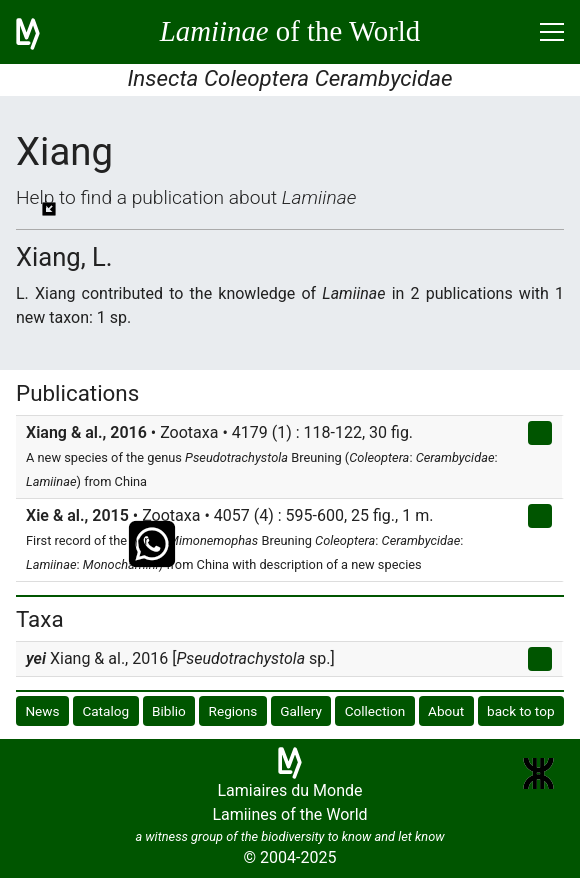 The width and height of the screenshot is (580, 878). Describe the element at coordinates (49, 209) in the screenshot. I see `navigate to previous or lower-level content` at that location.